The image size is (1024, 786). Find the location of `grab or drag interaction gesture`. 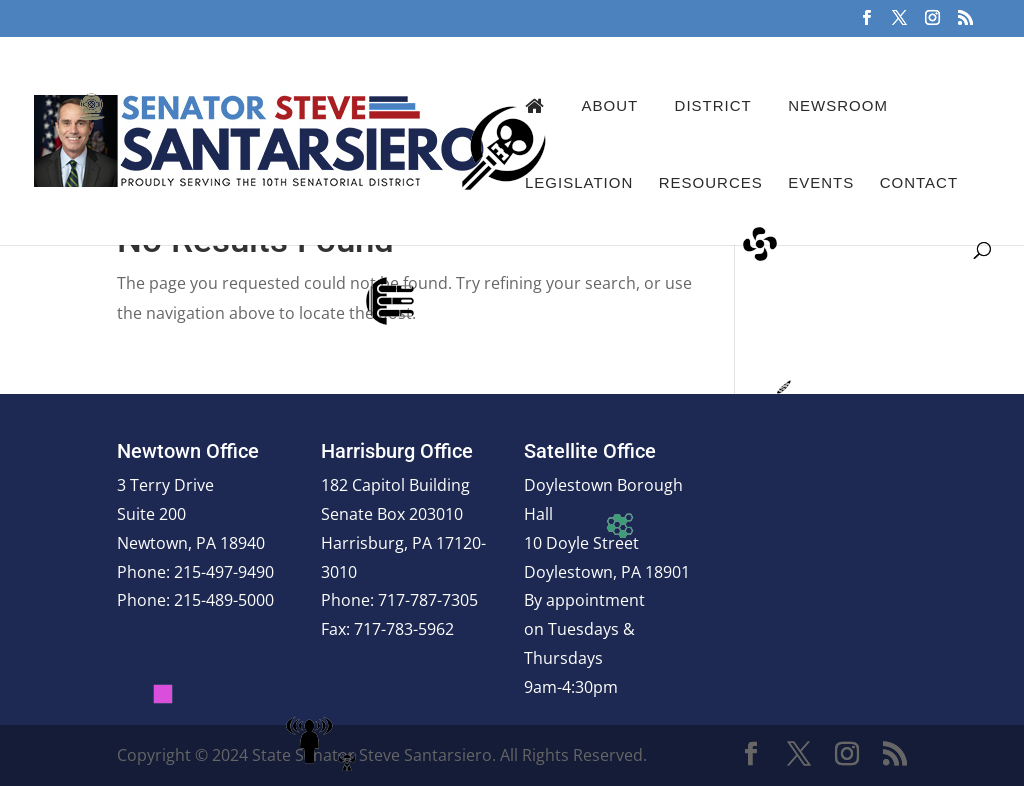

grab or drag interaction gesture is located at coordinates (390, 301).